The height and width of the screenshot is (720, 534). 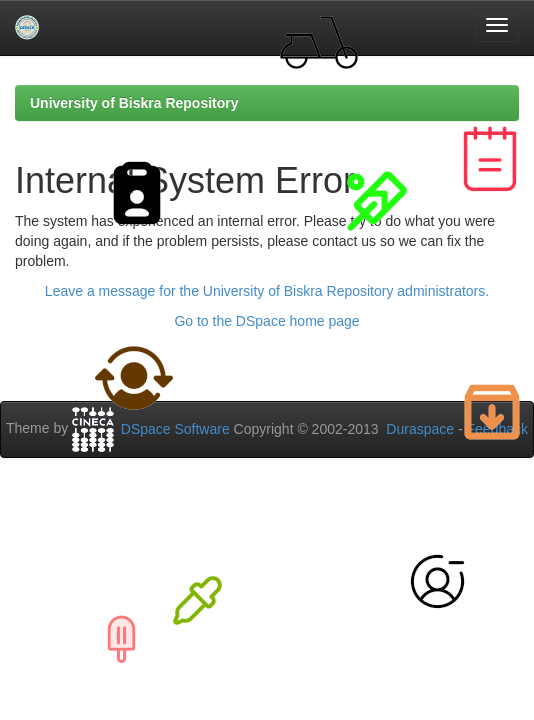 I want to click on access dessert or frozen treats category, so click(x=121, y=638).